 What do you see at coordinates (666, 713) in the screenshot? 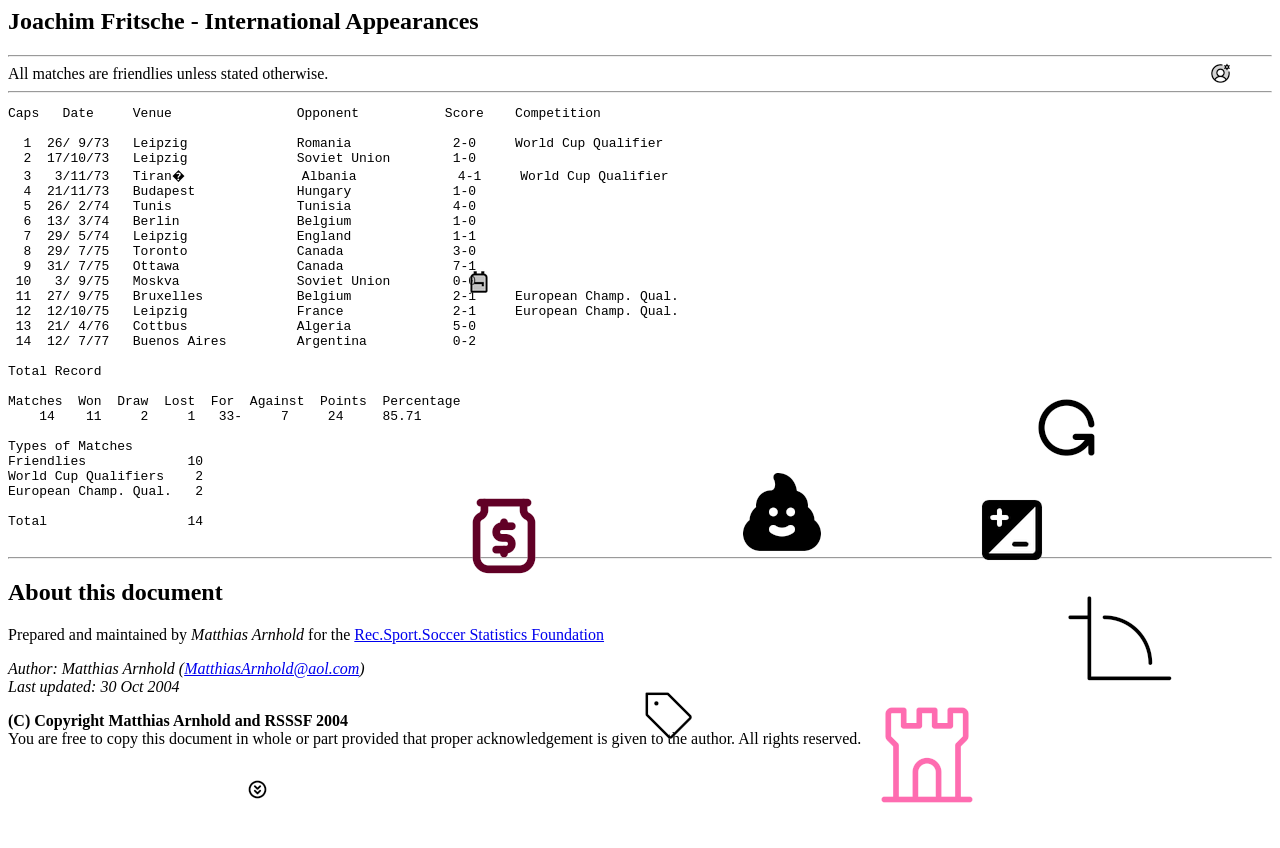
I see `add or manage tags` at bounding box center [666, 713].